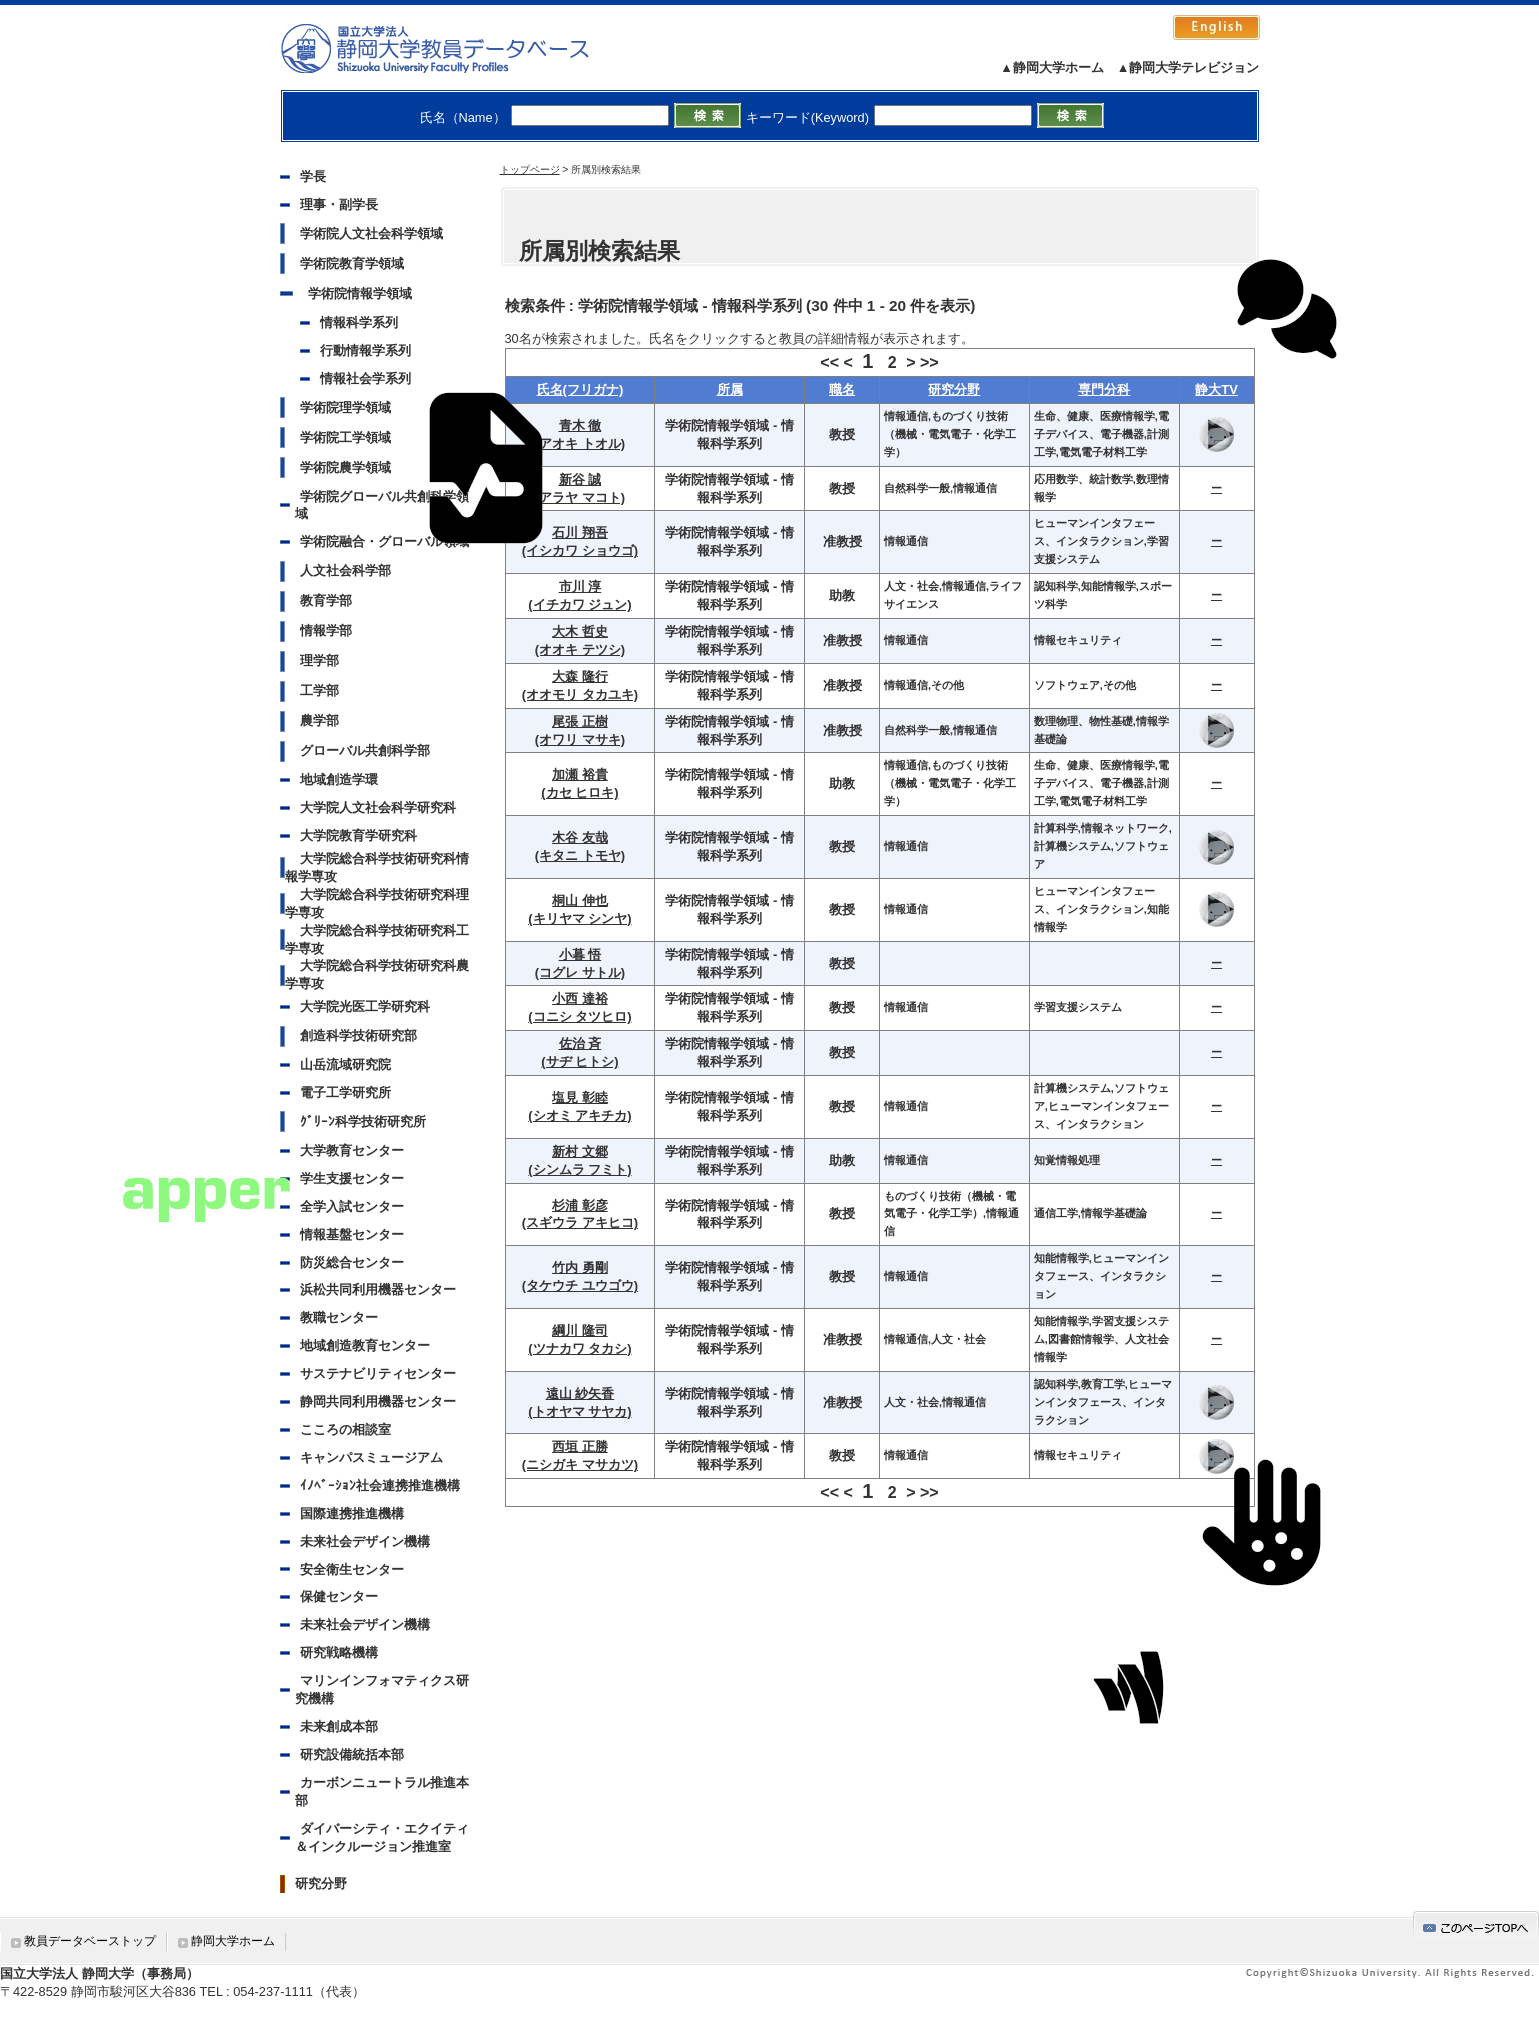 This screenshot has width=1539, height=2019. I want to click on indicates allergy information or warnings, so click(1265, 1522).